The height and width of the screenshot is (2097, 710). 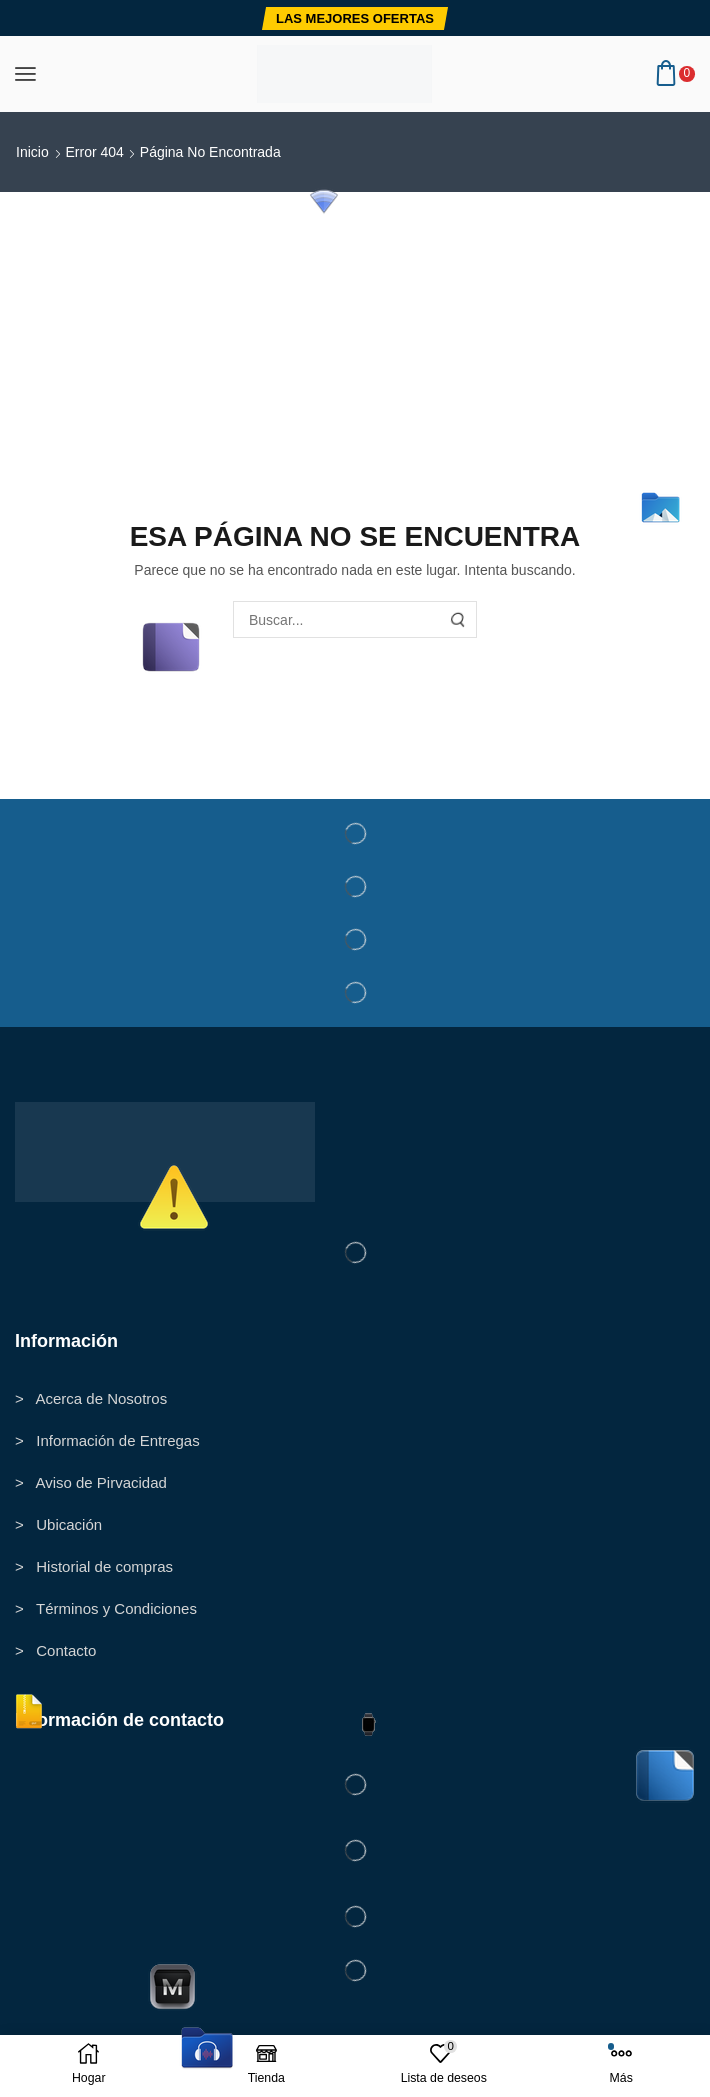 What do you see at coordinates (172, 1986) in the screenshot?
I see `open MeetingBar app for calendar and meeting management` at bounding box center [172, 1986].